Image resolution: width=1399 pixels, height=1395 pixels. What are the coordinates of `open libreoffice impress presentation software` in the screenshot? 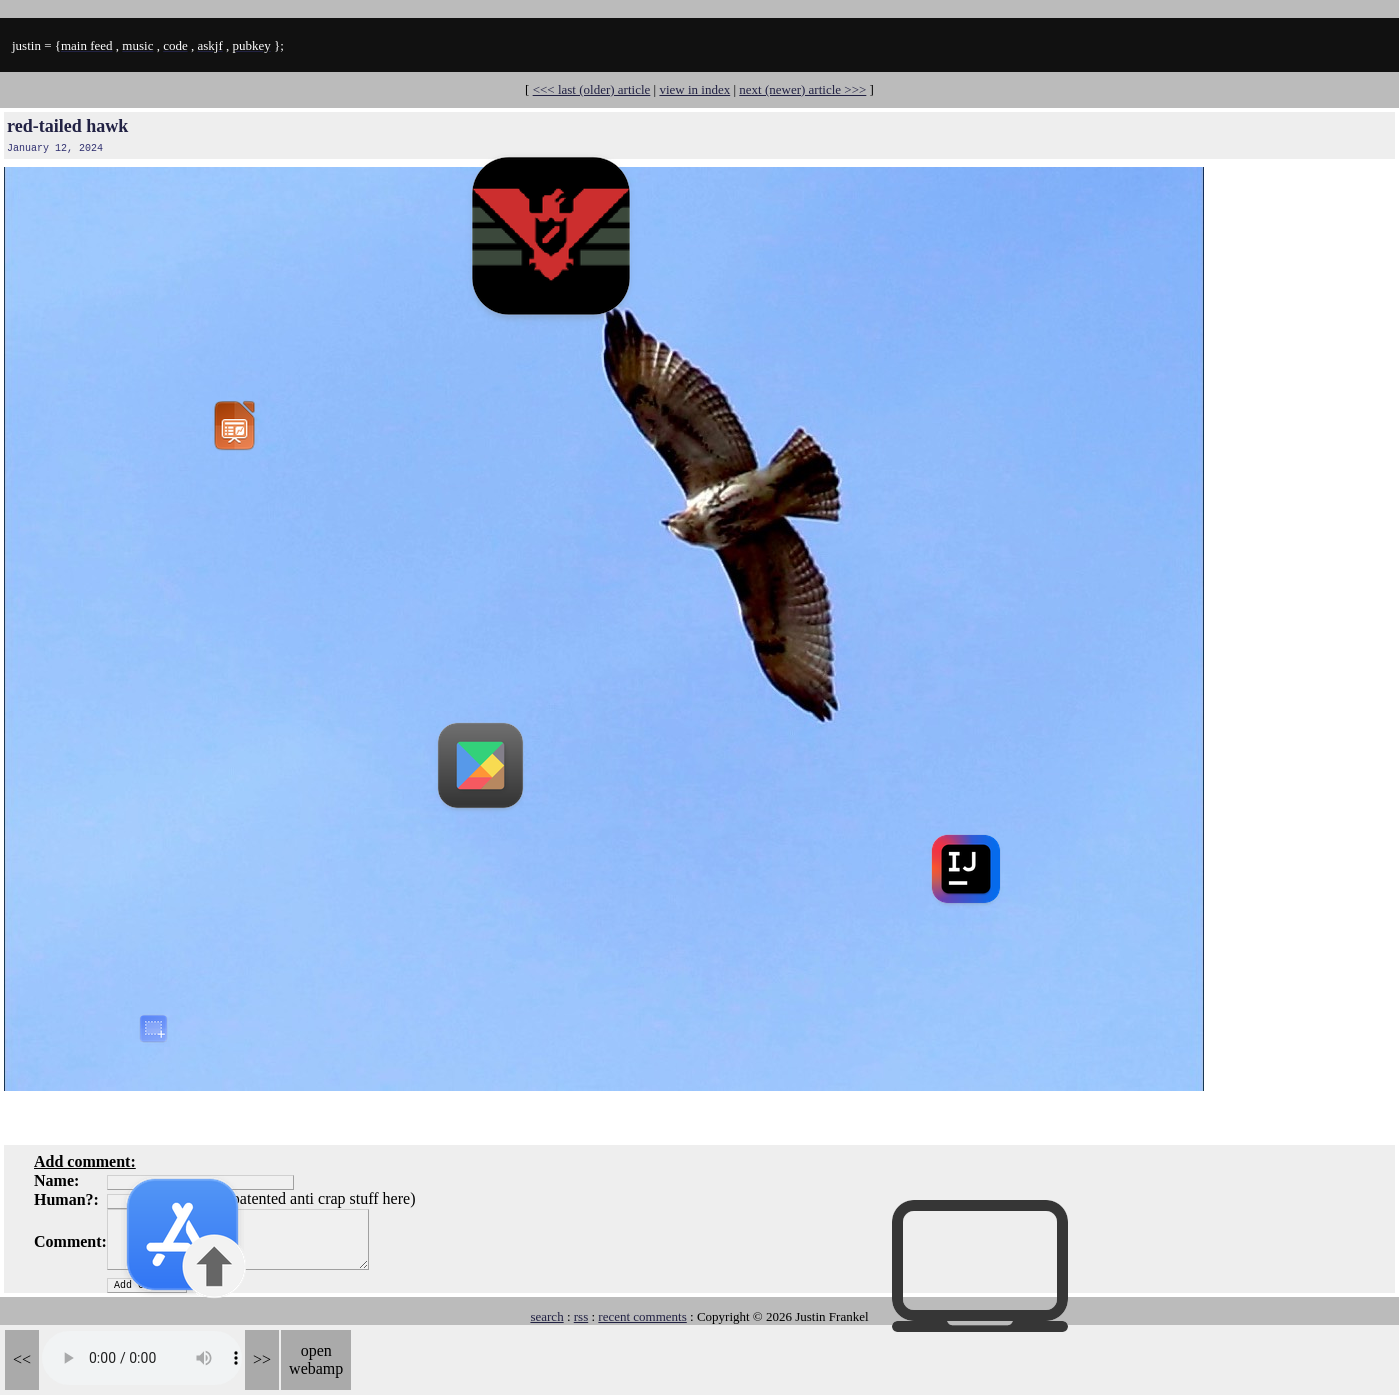 It's located at (234, 425).